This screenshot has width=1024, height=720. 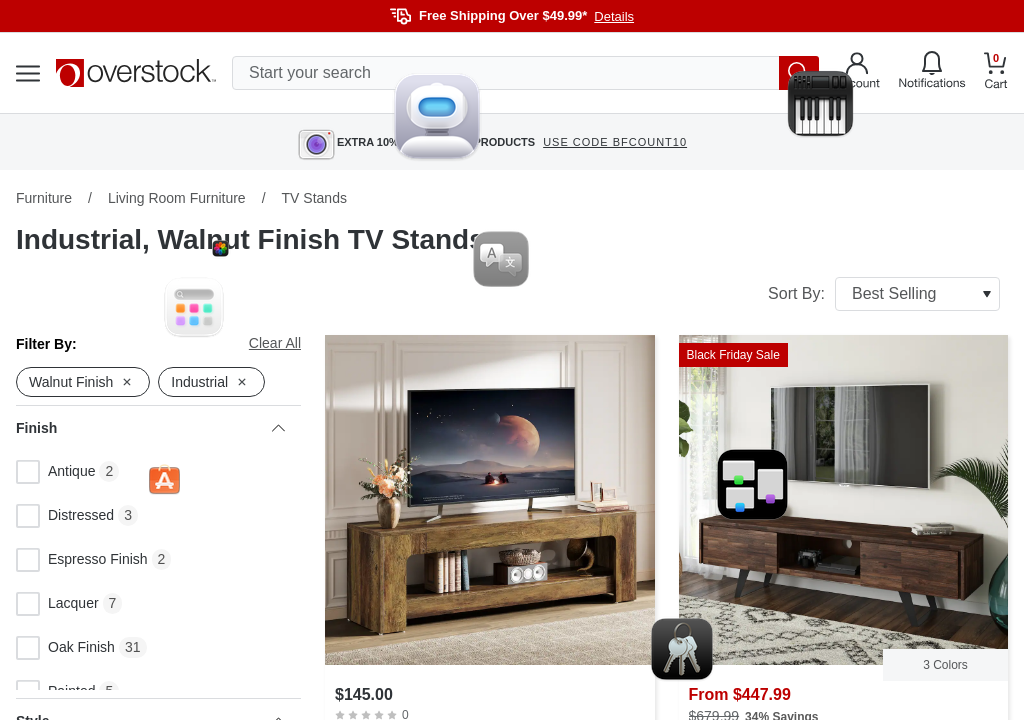 What do you see at coordinates (682, 649) in the screenshot?
I see `open keychain access to manage saved passwords` at bounding box center [682, 649].